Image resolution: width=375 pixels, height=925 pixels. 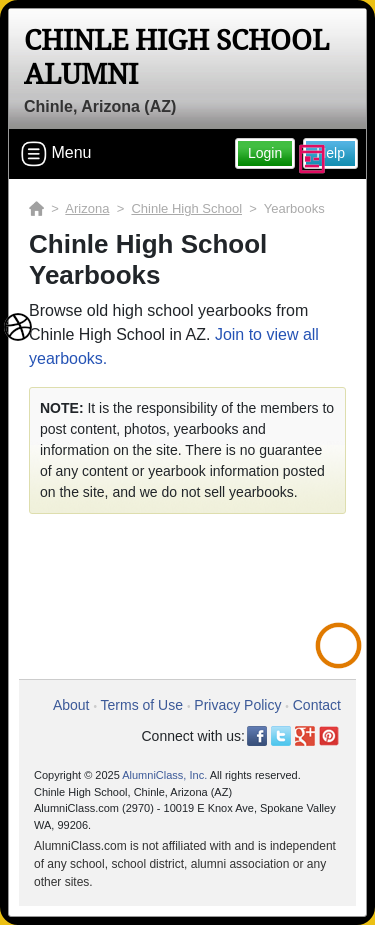 I want to click on open pages document, so click(x=312, y=159).